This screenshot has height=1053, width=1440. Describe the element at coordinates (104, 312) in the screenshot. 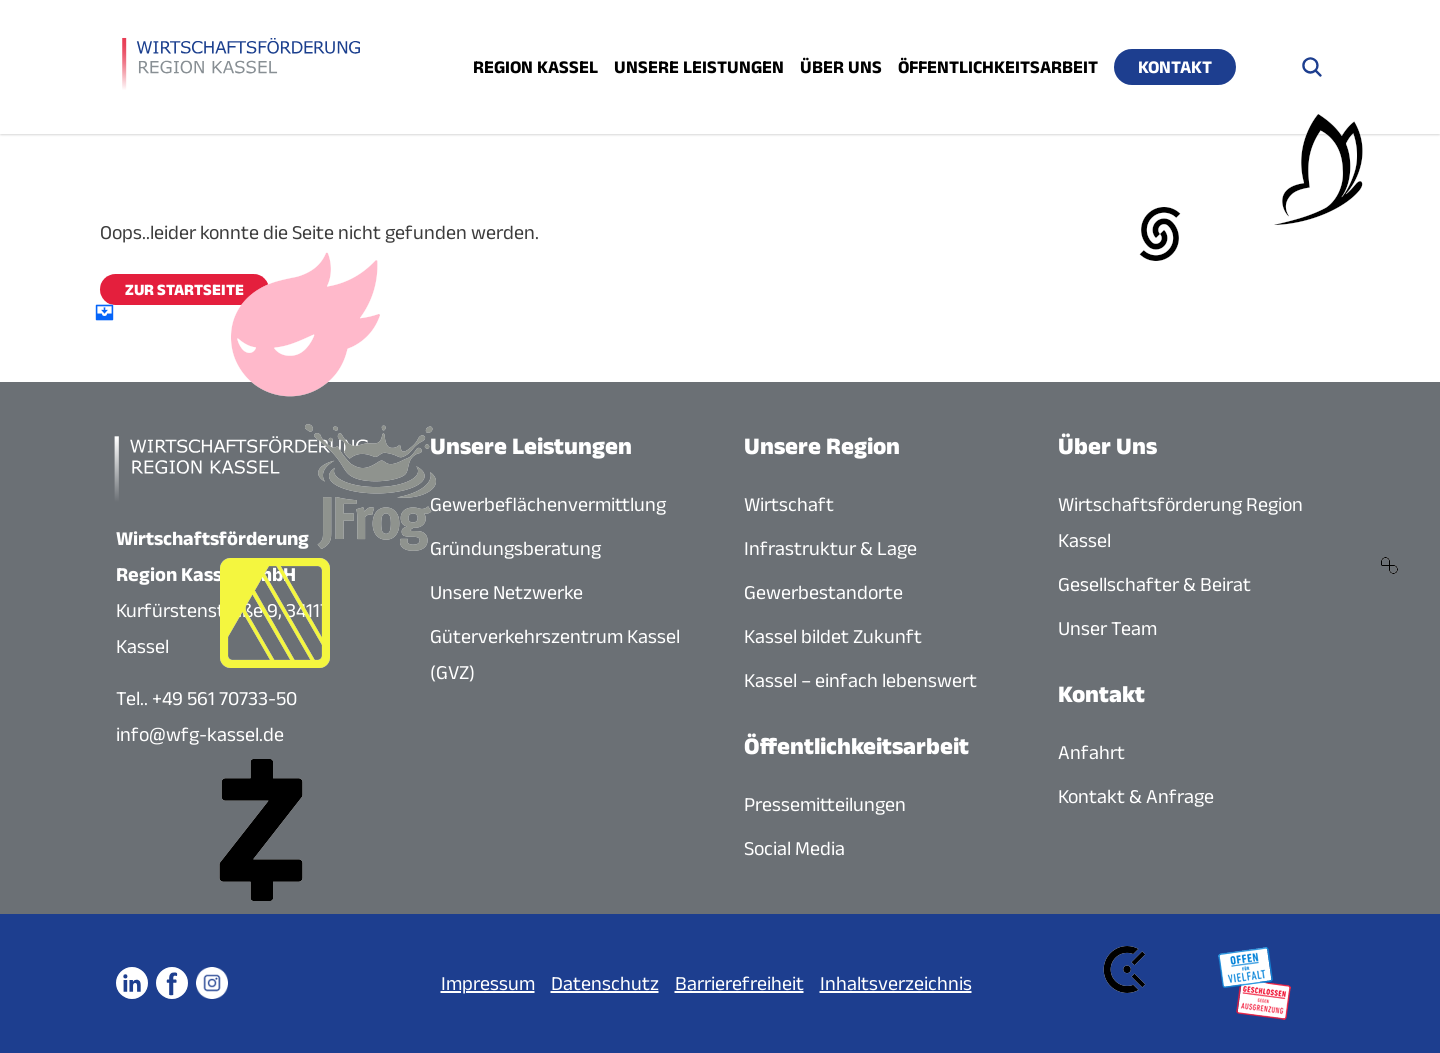

I see `import files or data into the application` at that location.